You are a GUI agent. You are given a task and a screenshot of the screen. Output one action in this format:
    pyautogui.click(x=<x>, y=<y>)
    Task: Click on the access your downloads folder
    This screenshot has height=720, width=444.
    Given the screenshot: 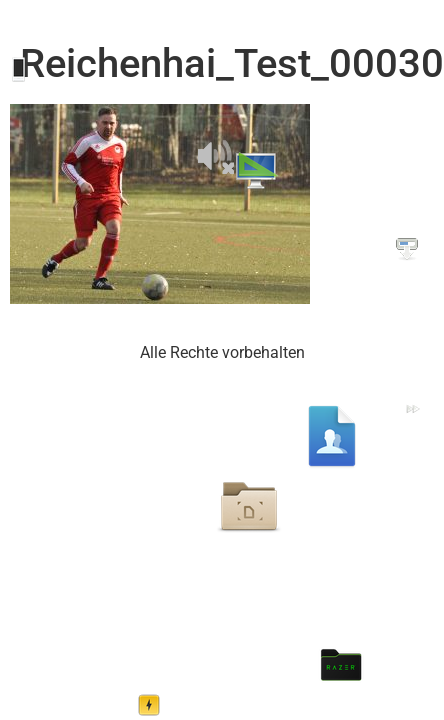 What is the action you would take?
    pyautogui.click(x=407, y=249)
    